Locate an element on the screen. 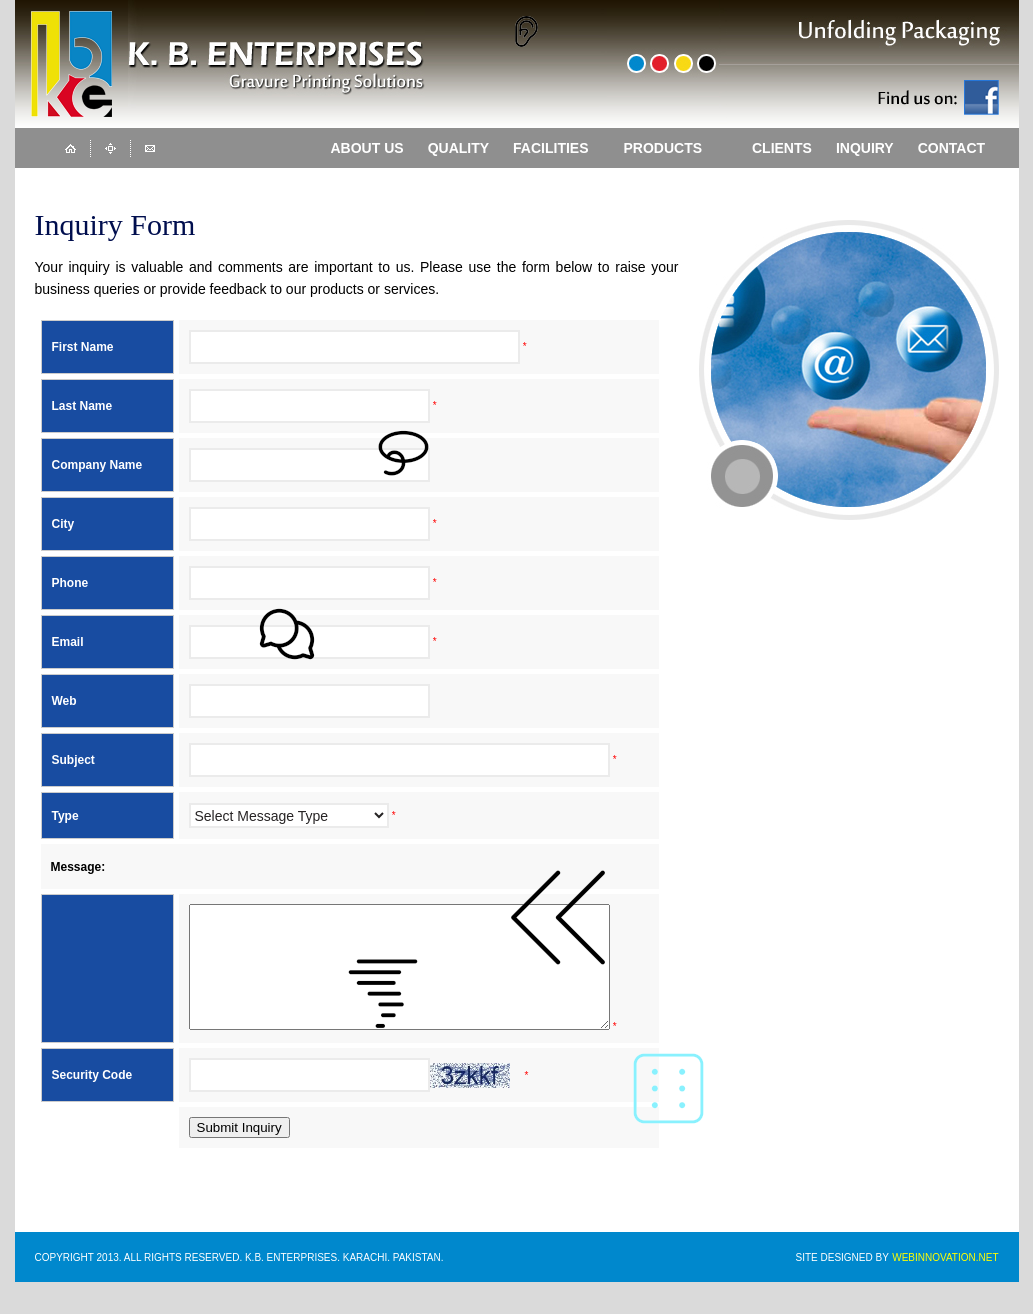  go back to the beginning is located at coordinates (562, 917).